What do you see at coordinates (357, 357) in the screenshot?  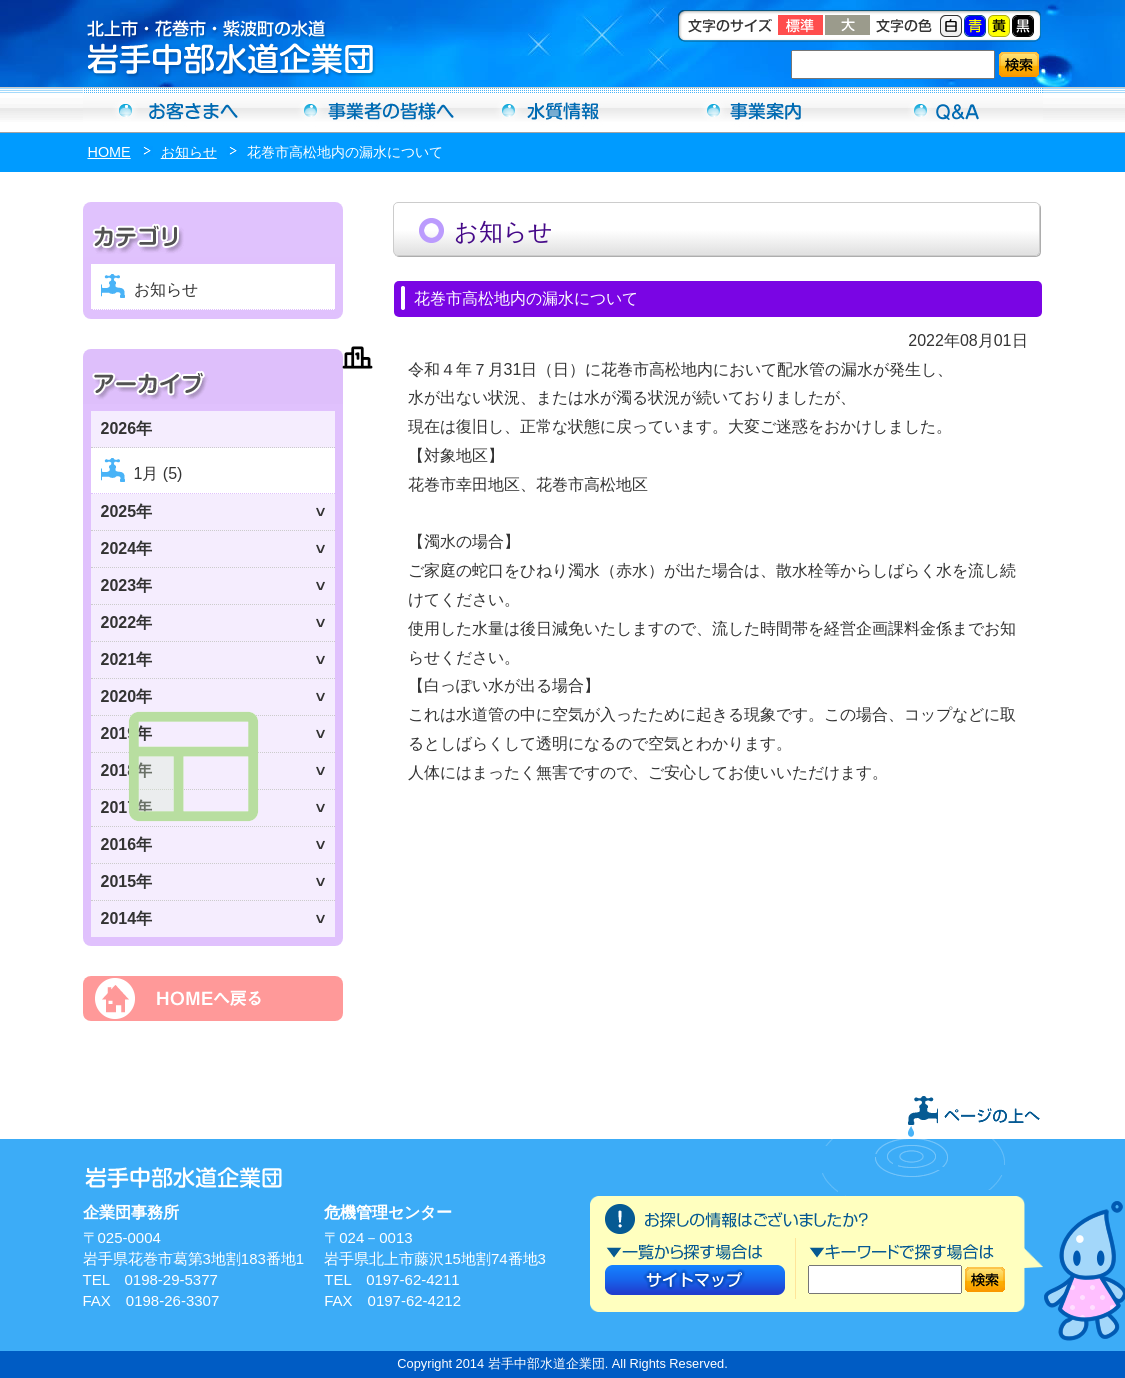 I see `view leaderboard rankings` at bounding box center [357, 357].